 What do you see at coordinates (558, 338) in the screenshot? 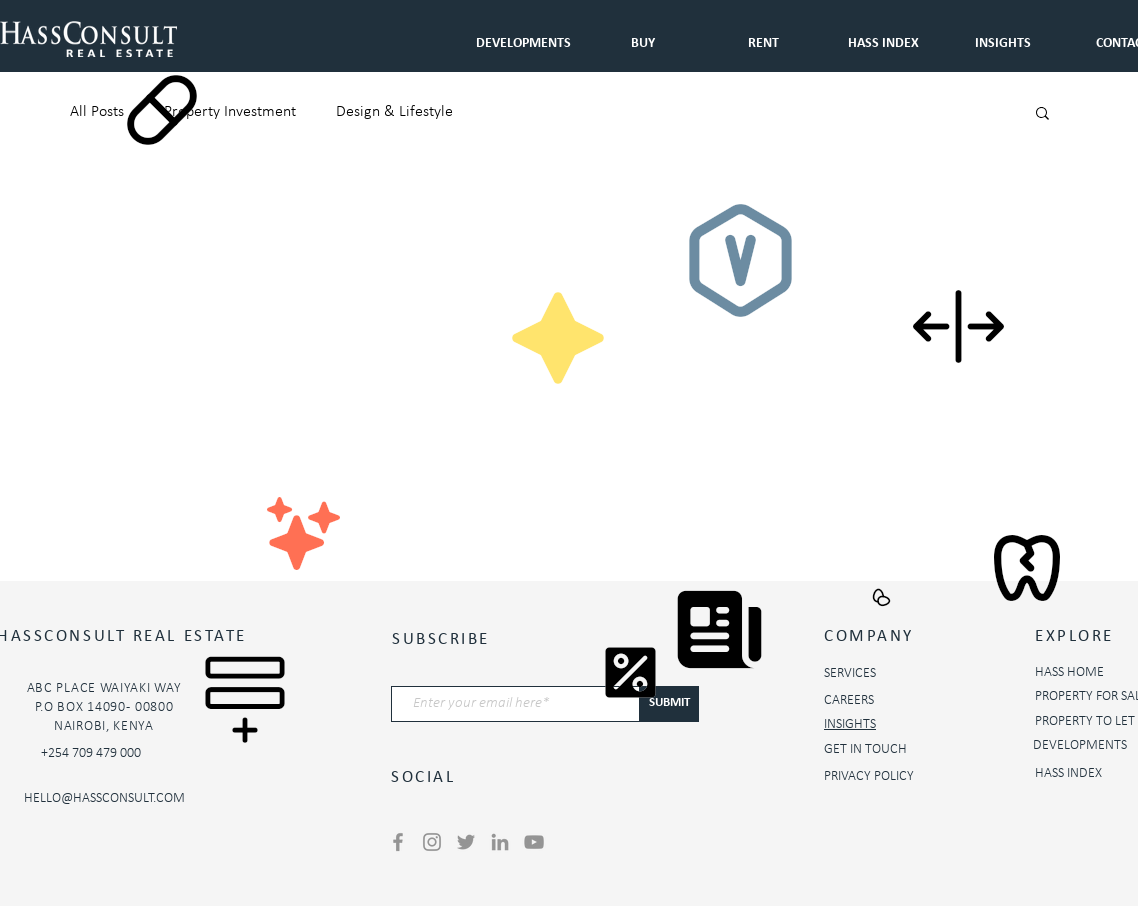
I see `indicates a special or featured item` at bounding box center [558, 338].